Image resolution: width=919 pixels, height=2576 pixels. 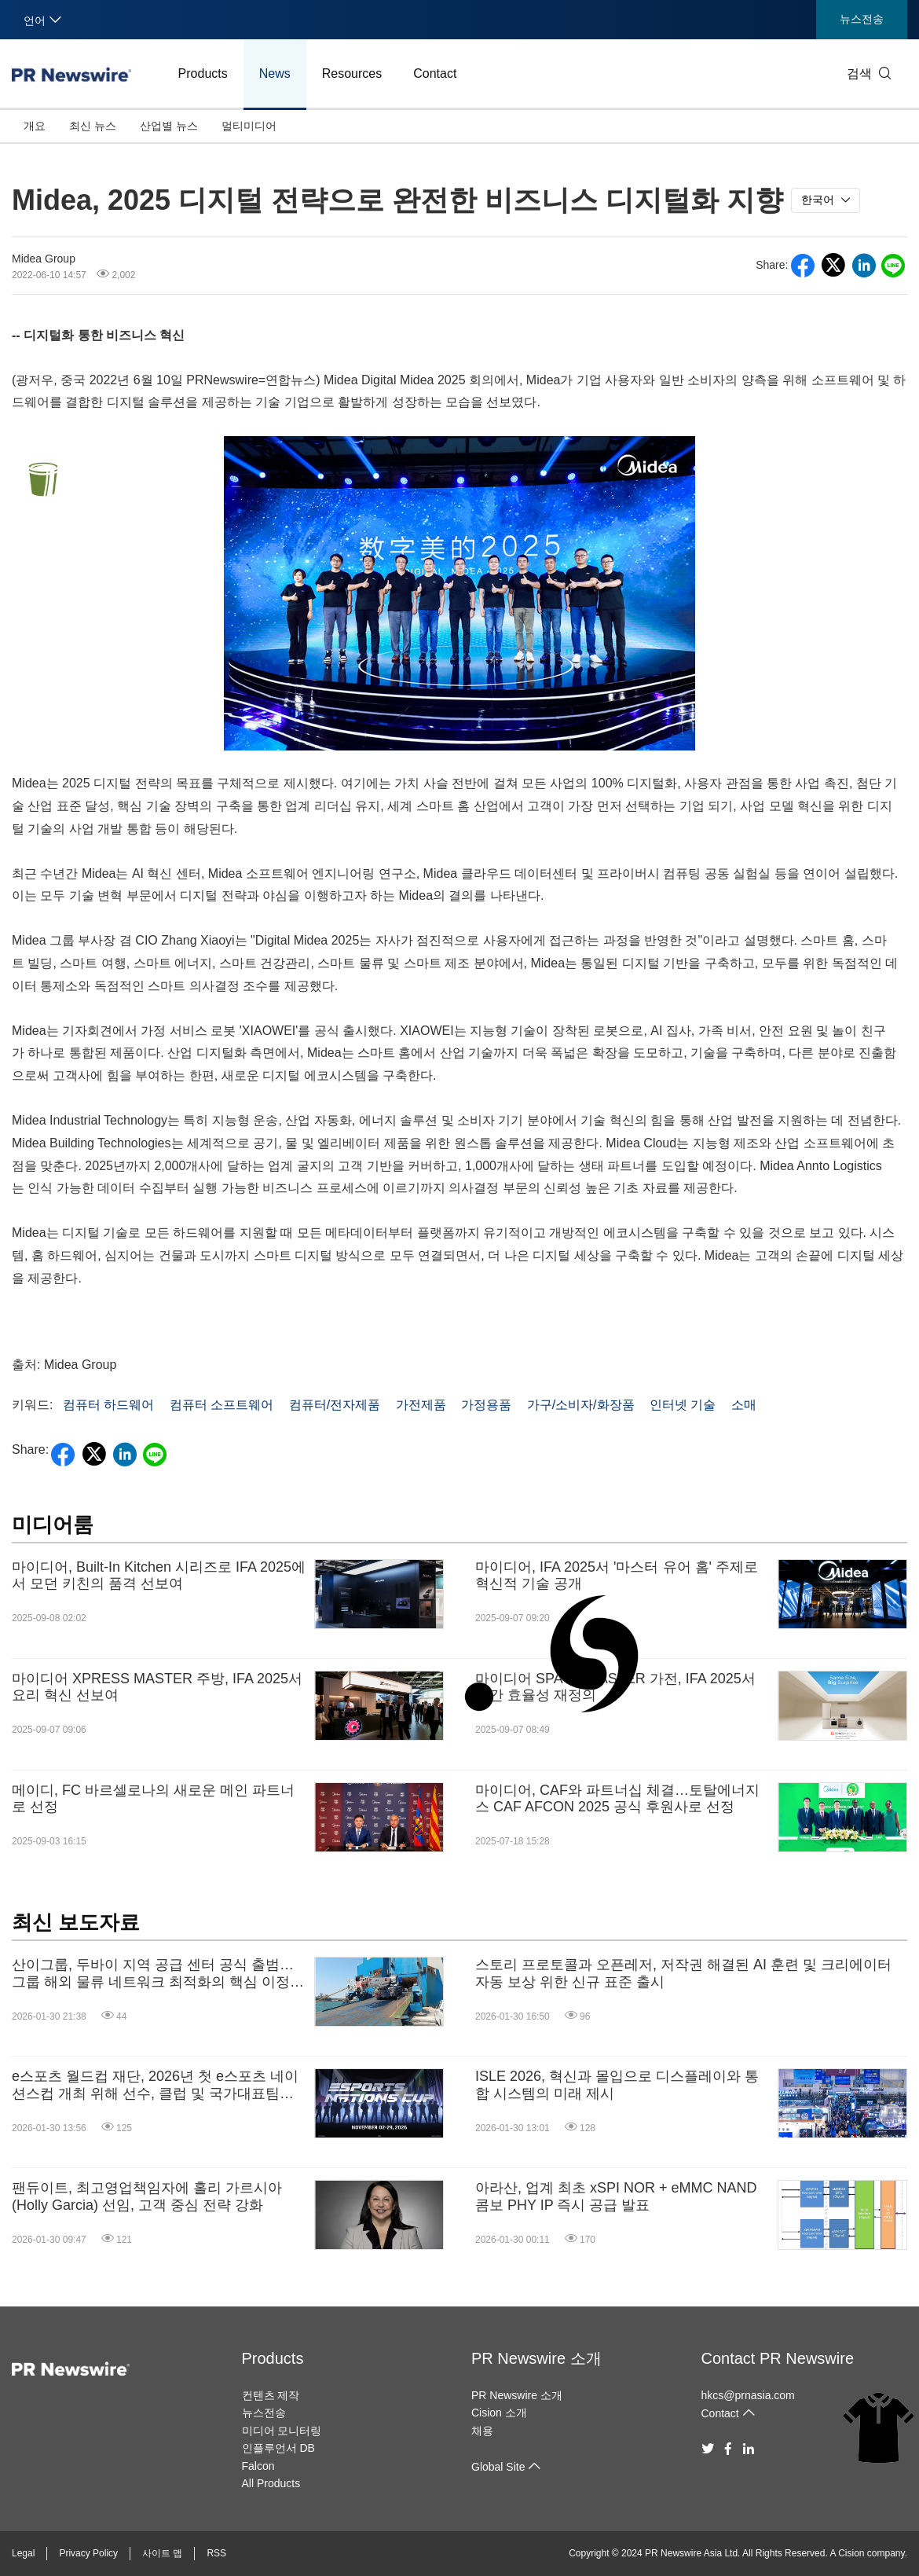 What do you see at coordinates (878, 2427) in the screenshot?
I see `browse clothing or apparel category` at bounding box center [878, 2427].